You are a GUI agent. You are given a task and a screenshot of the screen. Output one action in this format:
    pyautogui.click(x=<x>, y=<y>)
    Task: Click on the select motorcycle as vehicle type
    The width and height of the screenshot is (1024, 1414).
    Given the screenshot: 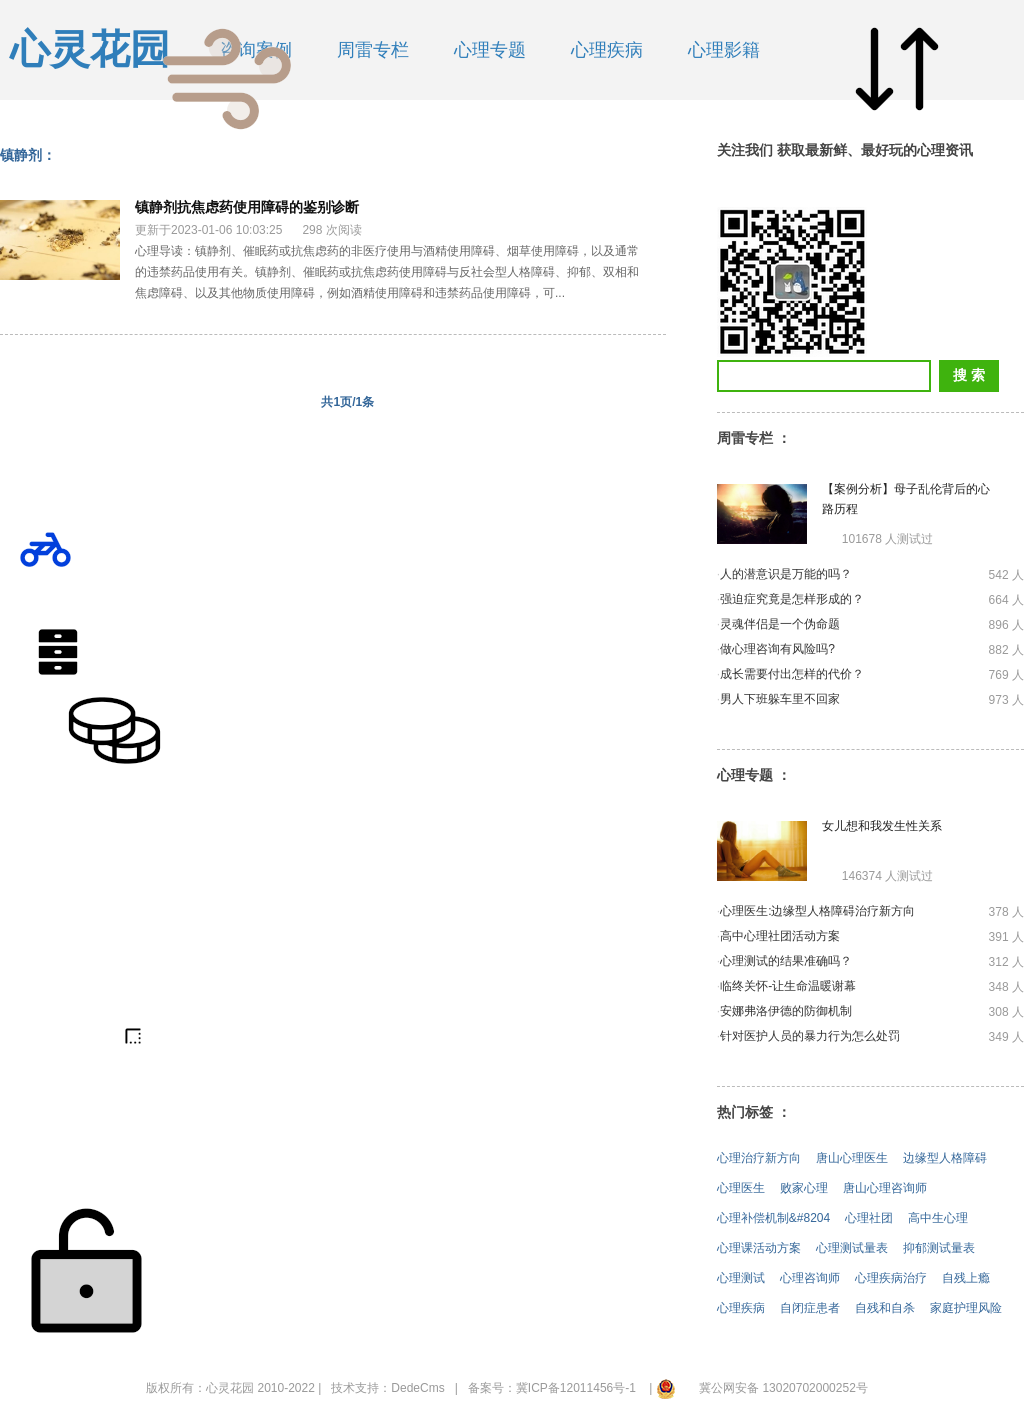 What is the action you would take?
    pyautogui.click(x=45, y=548)
    